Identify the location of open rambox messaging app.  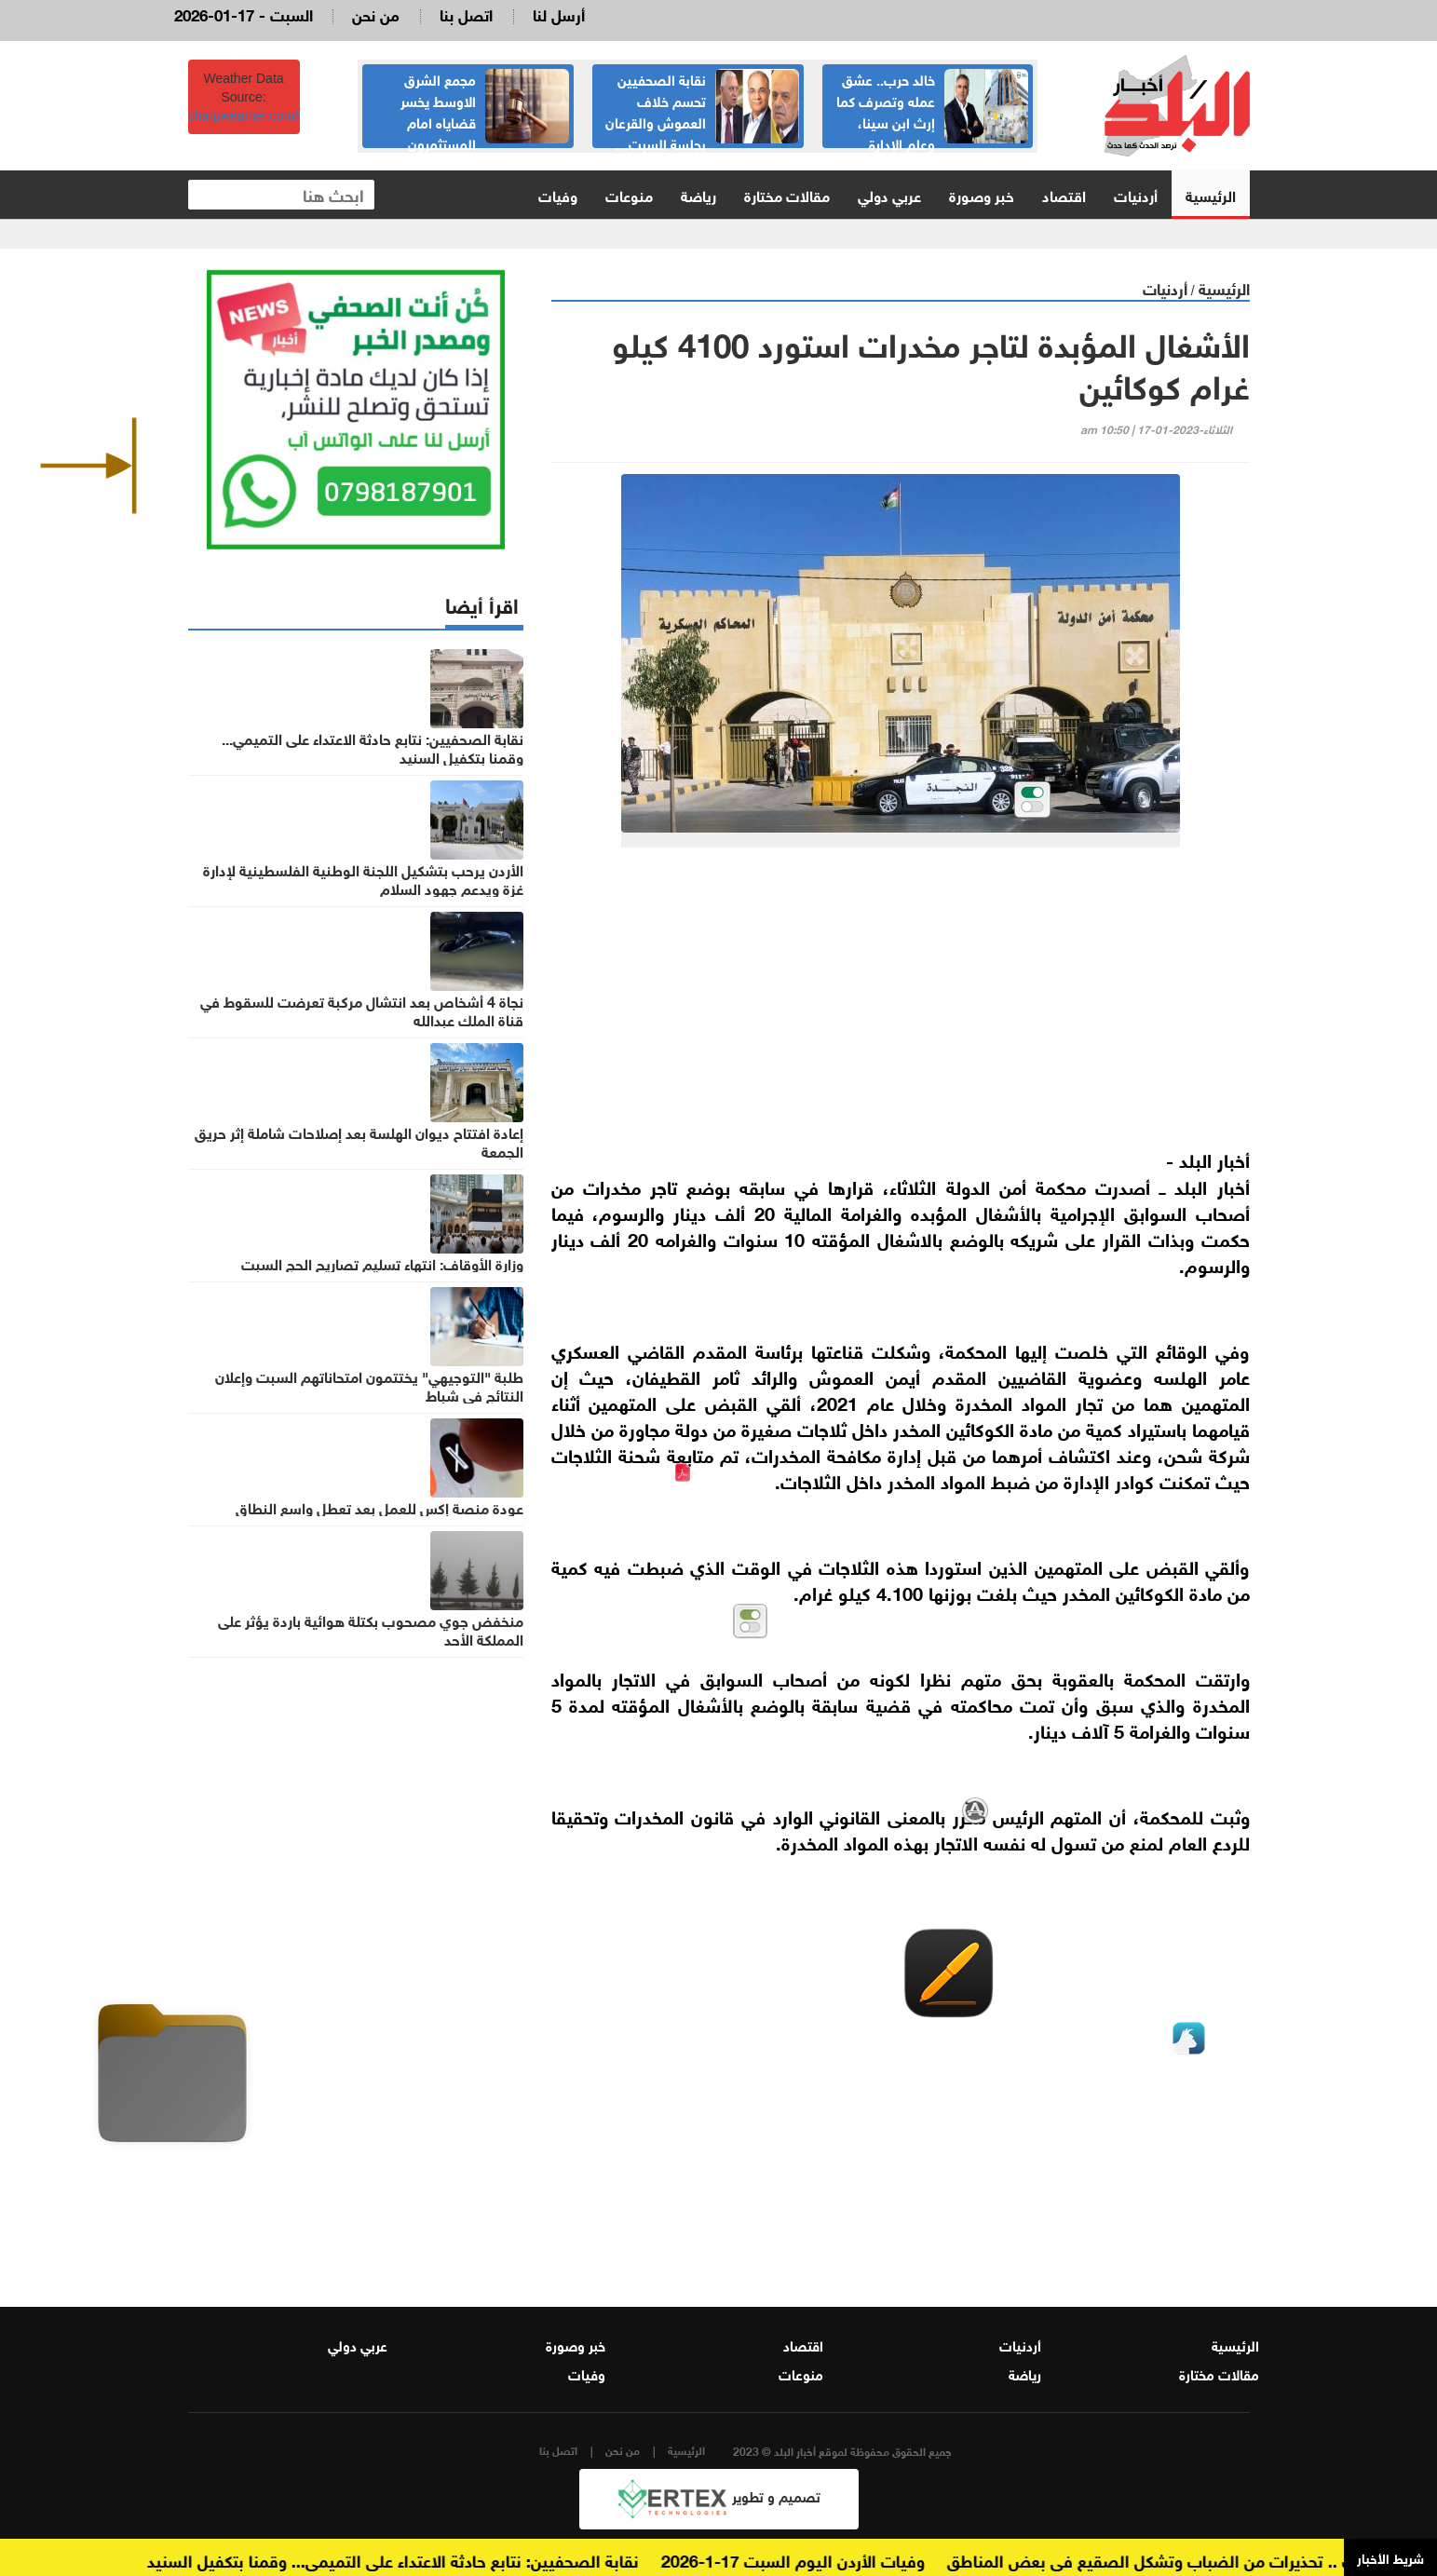
(1188, 2038).